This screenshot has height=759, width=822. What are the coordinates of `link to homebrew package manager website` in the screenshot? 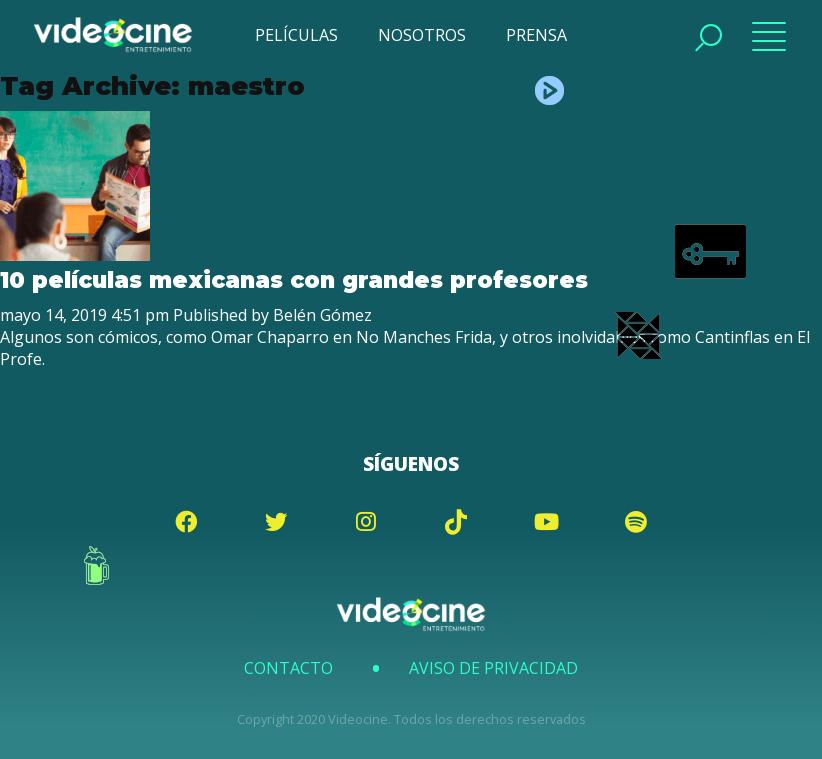 It's located at (96, 565).